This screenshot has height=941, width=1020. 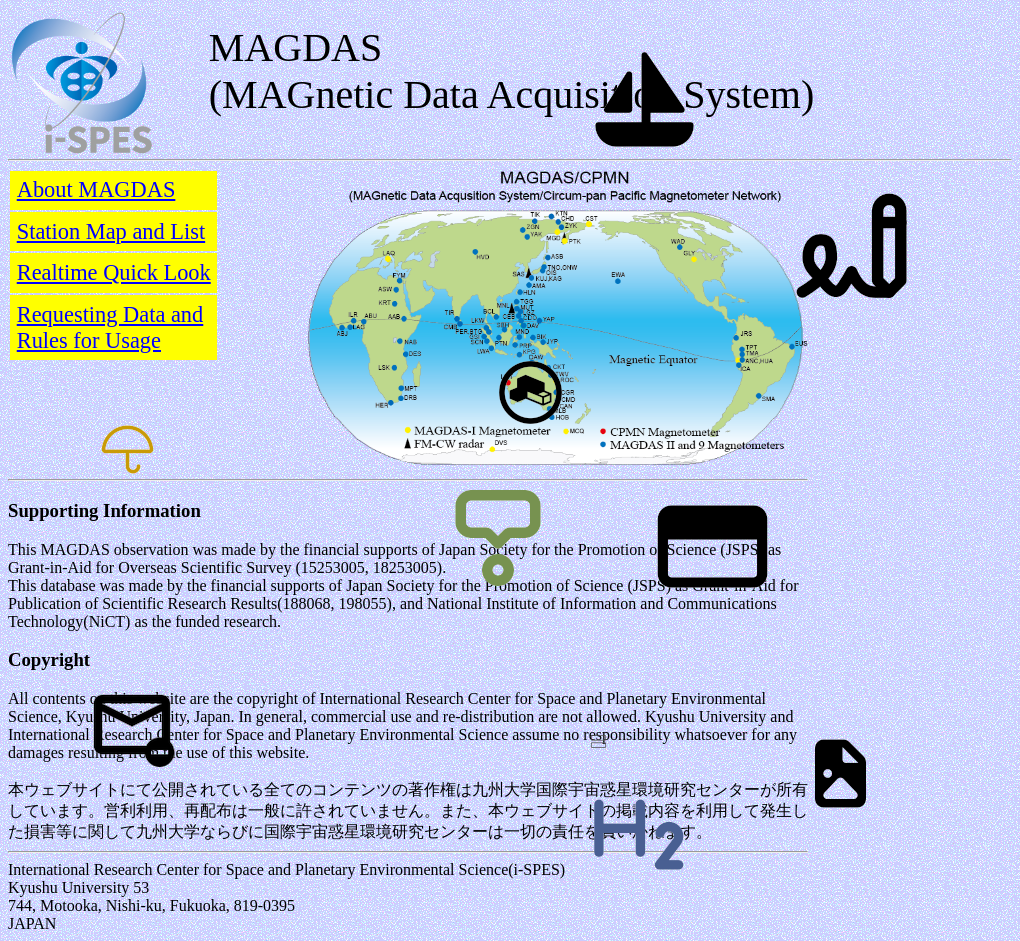 I want to click on indicates content is licensed for remixing, so click(x=530, y=392).